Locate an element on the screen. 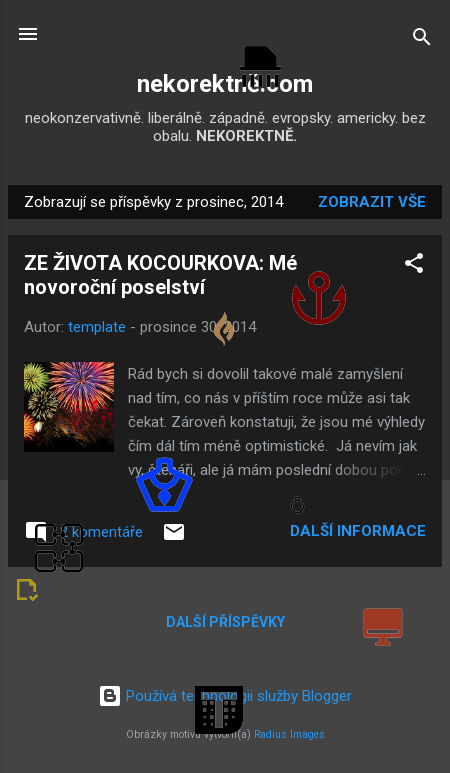 The width and height of the screenshot is (450, 773). mac desktop computer or imac device is located at coordinates (383, 626).